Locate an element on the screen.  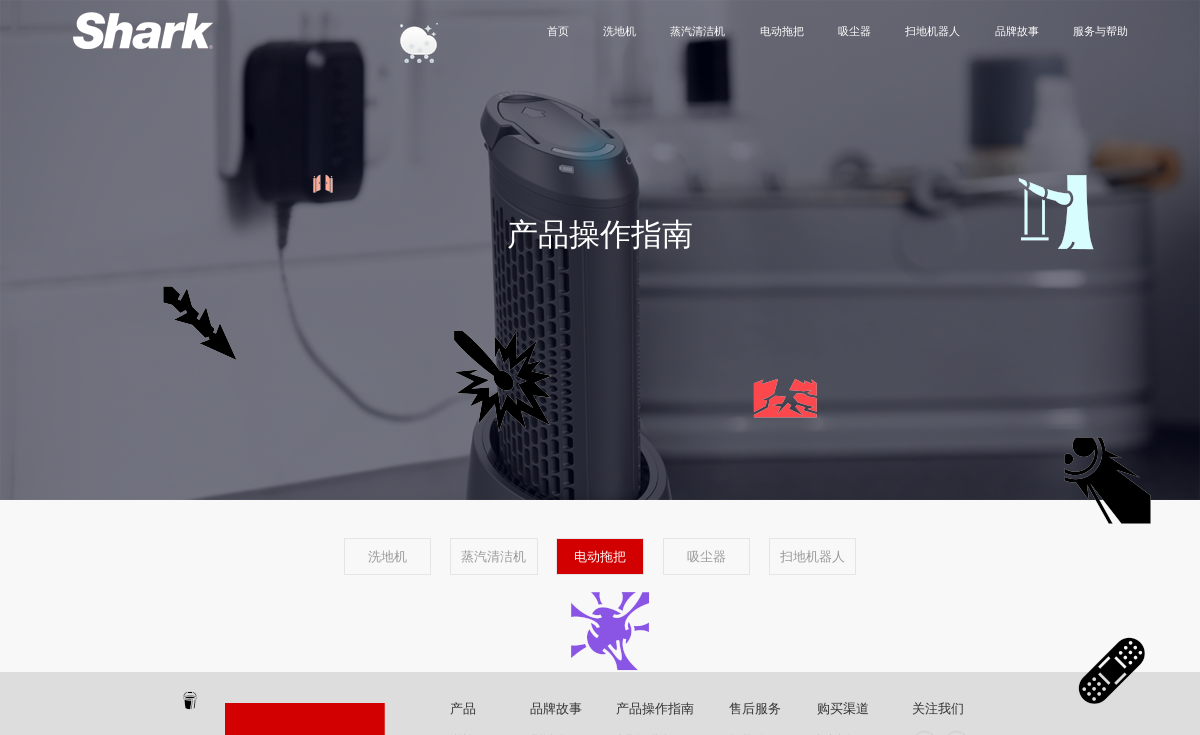
access first aid or medical settings is located at coordinates (1111, 670).